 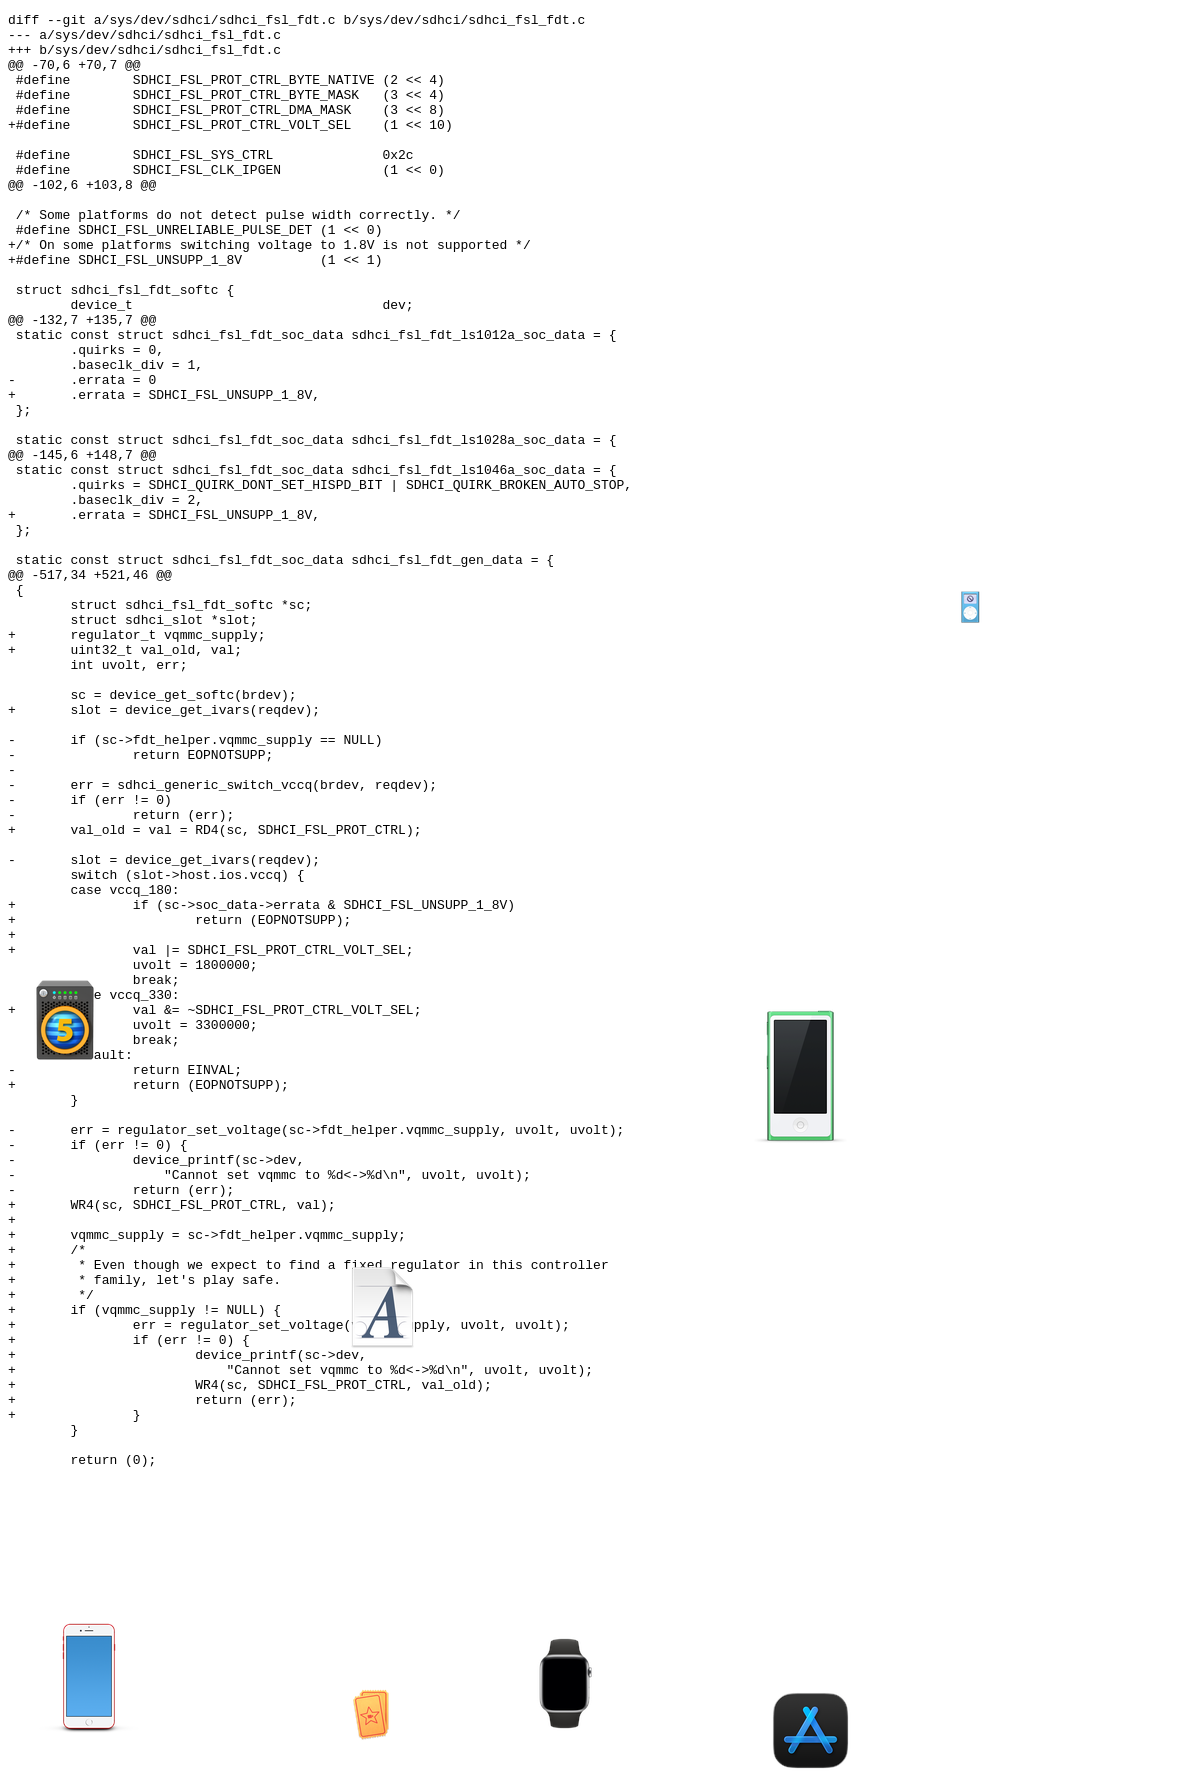 I want to click on video clip with audio track in library, so click(x=921, y=1453).